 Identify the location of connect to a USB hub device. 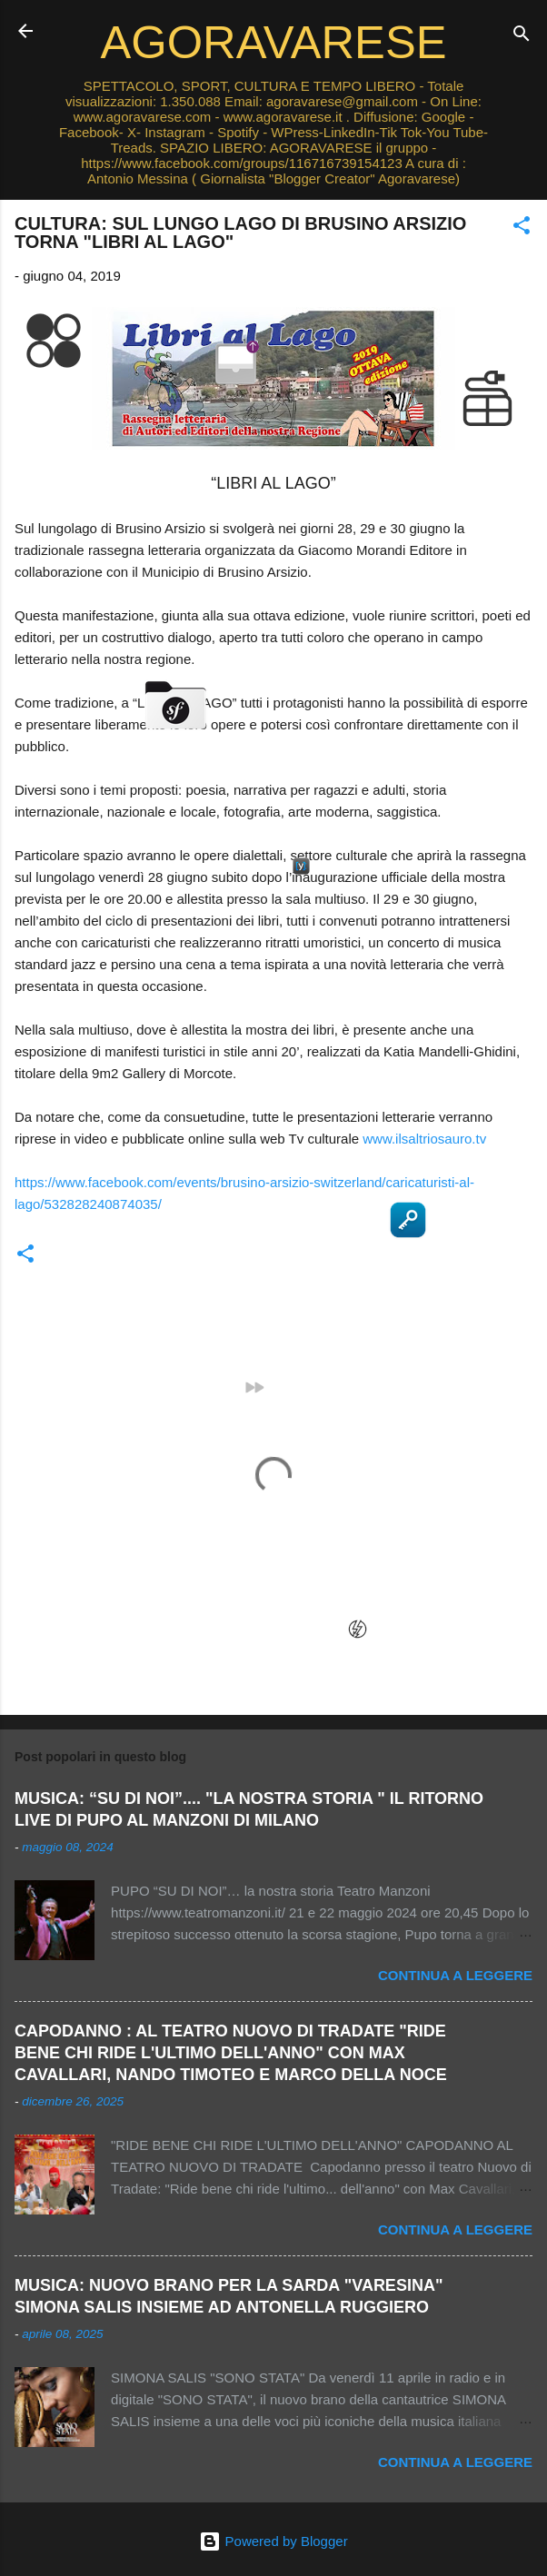
(487, 398).